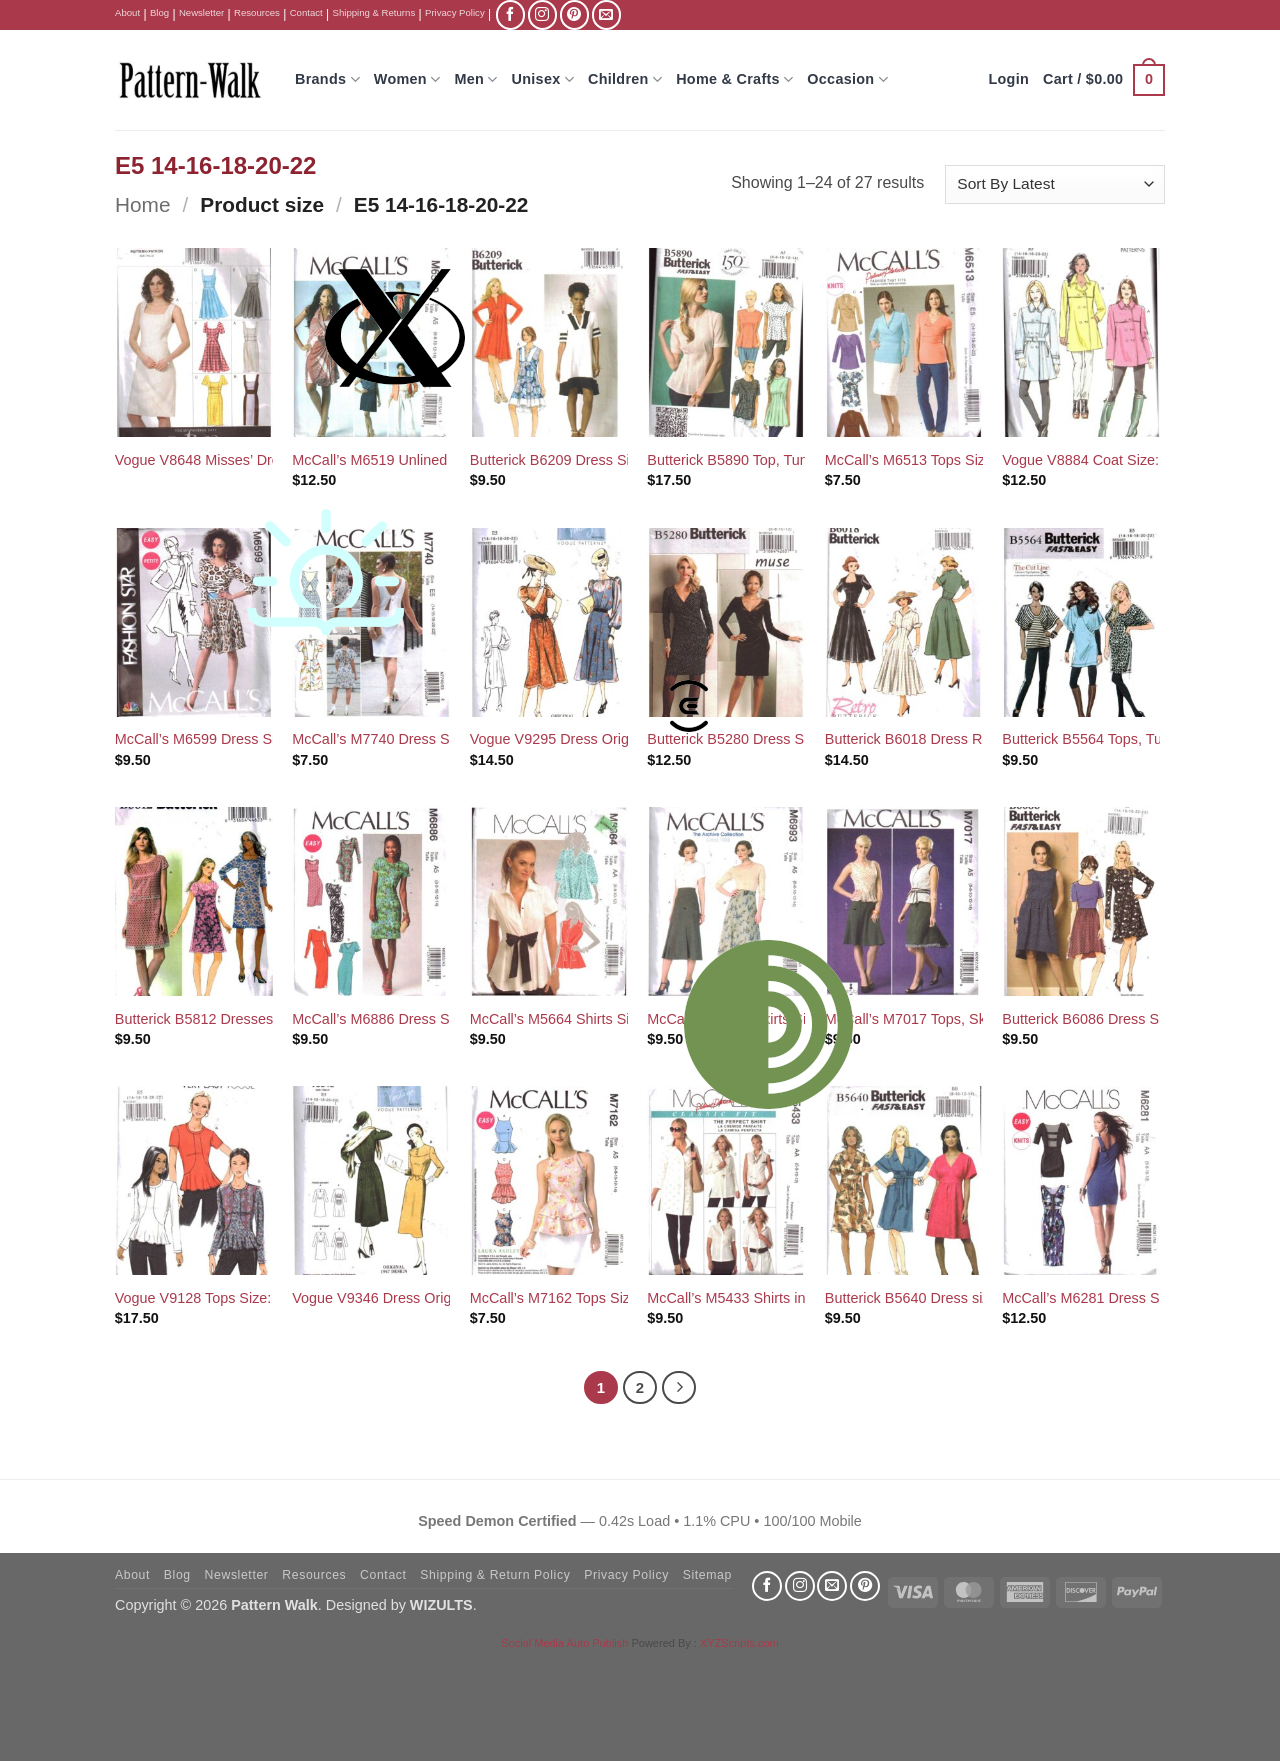  What do you see at coordinates (768, 1024) in the screenshot?
I see `open tor browser for anonymous web browsing` at bounding box center [768, 1024].